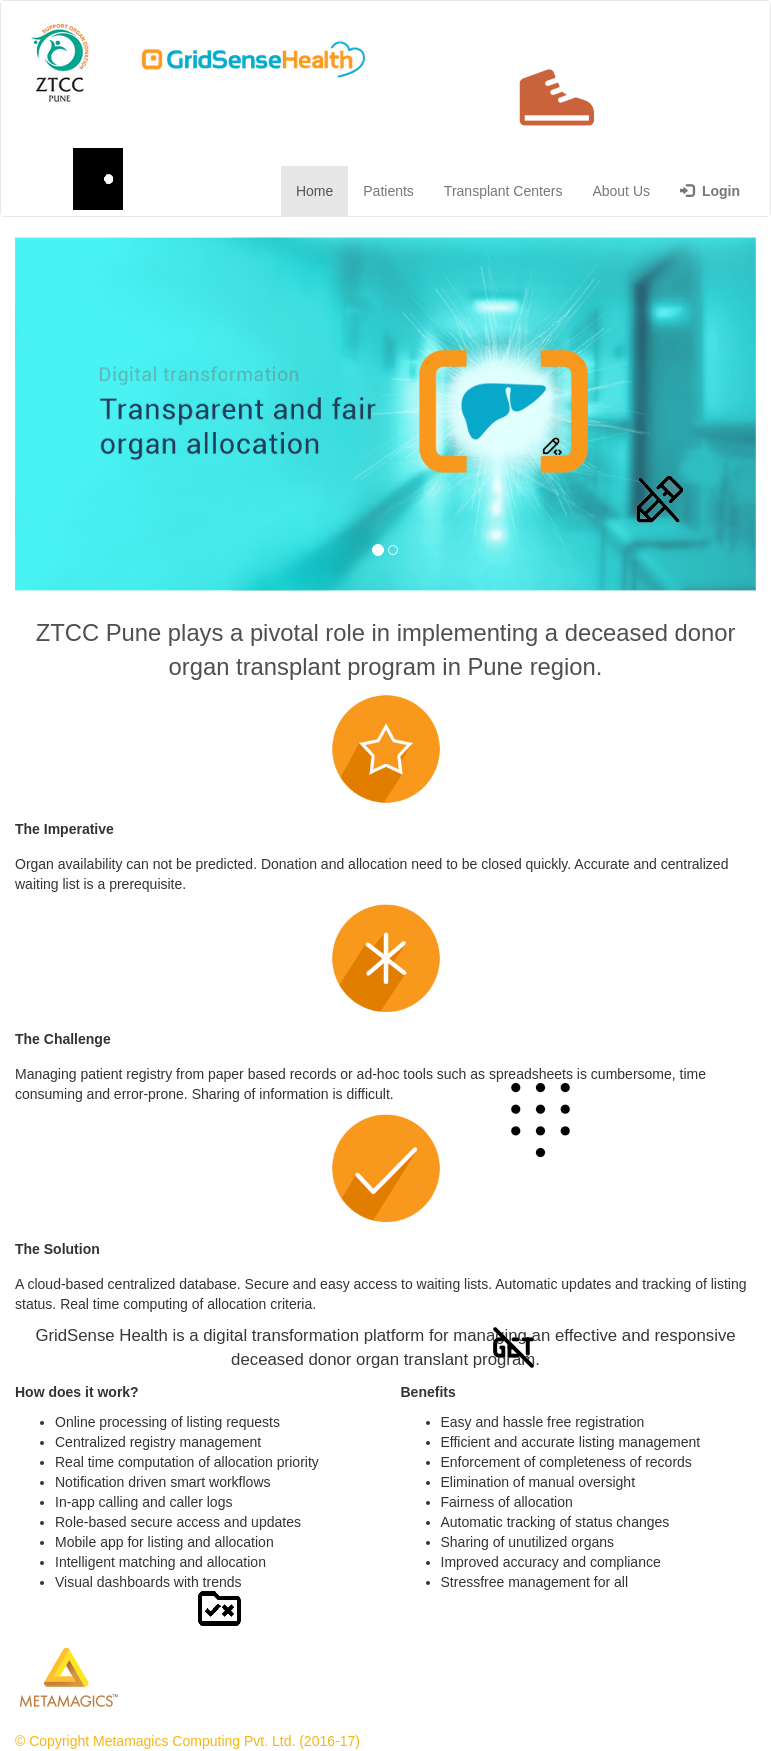 This screenshot has height=1751, width=771. I want to click on editing is disabled or unavailable, so click(659, 500).